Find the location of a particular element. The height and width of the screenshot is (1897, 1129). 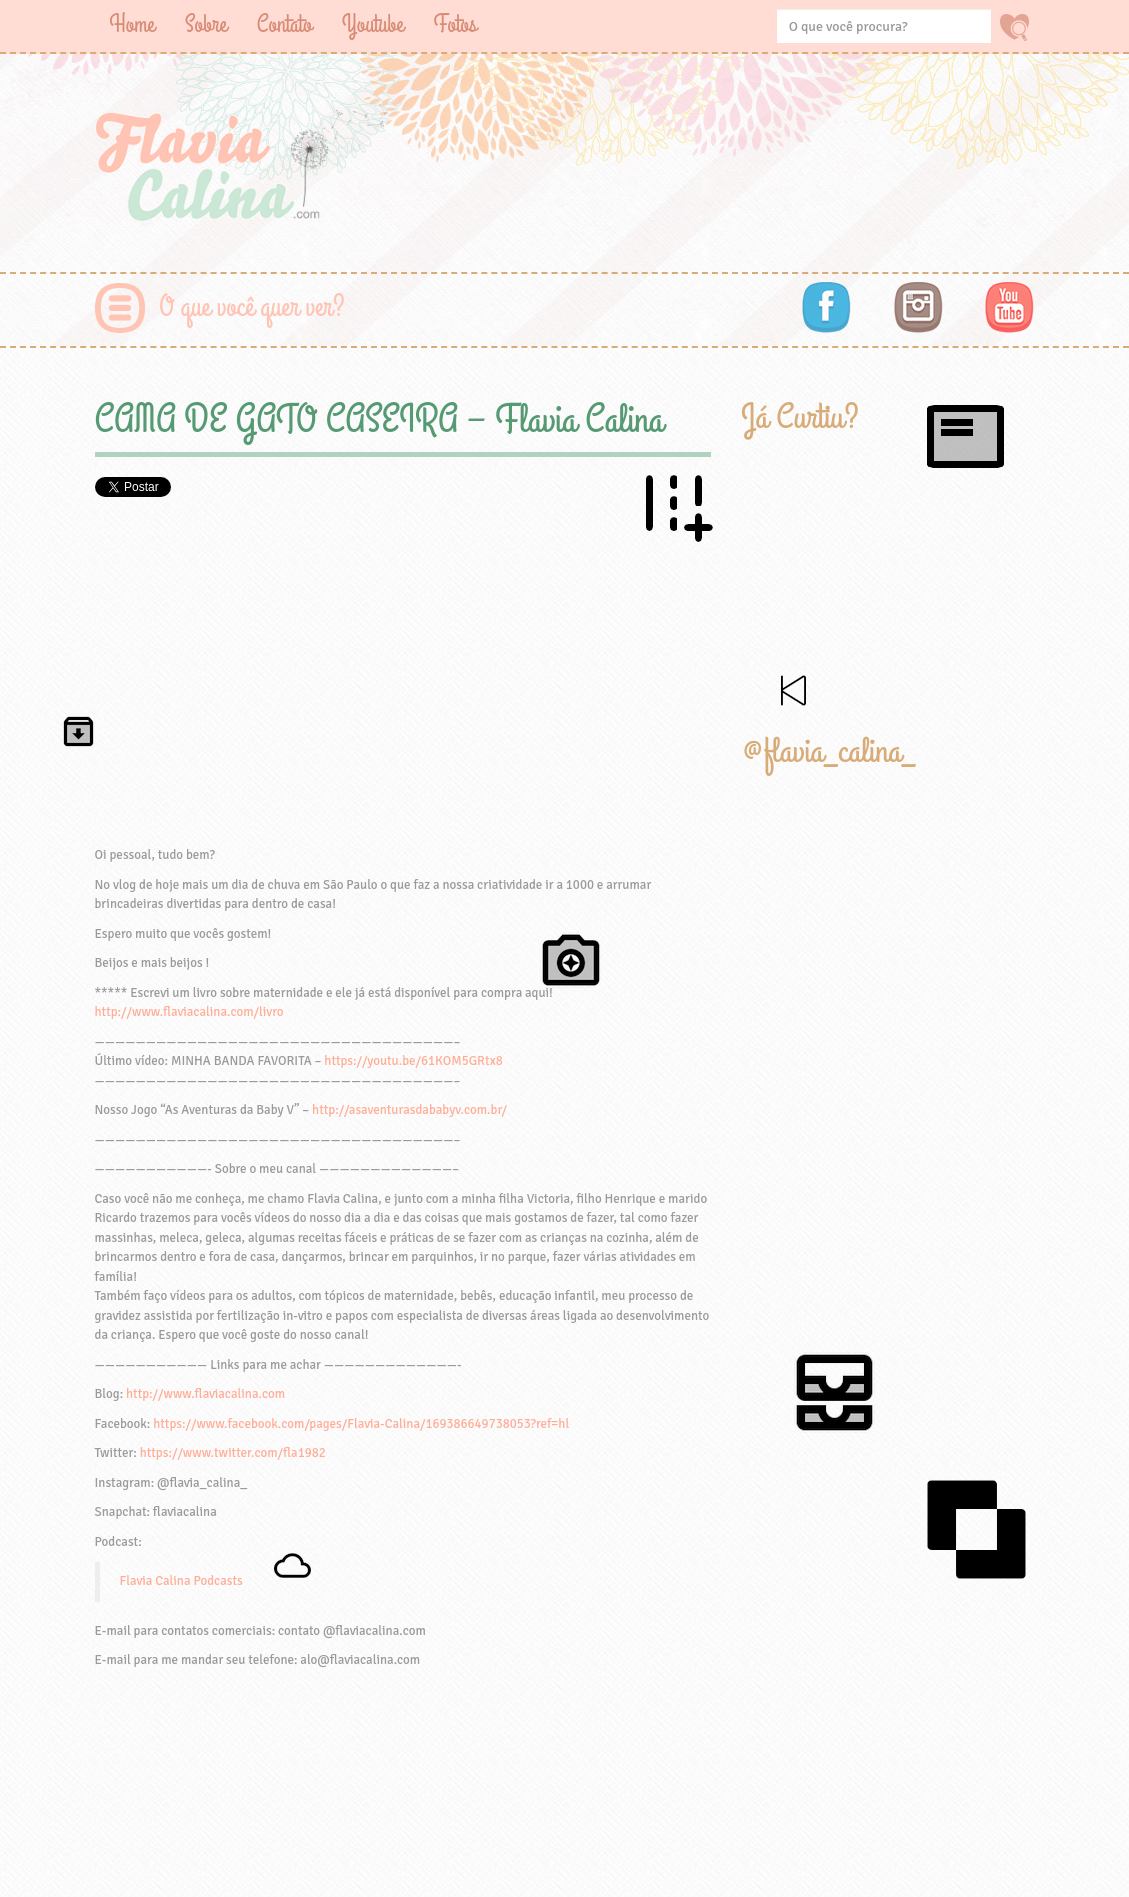

archive selected items is located at coordinates (78, 731).